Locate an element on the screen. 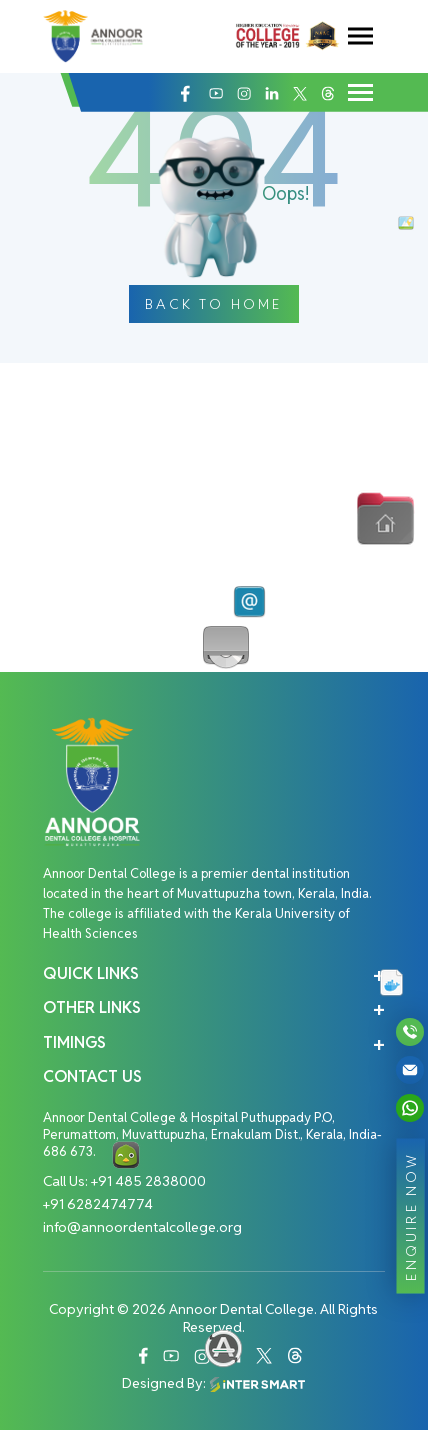 The width and height of the screenshot is (428, 1430). access your home folder is located at coordinates (385, 518).